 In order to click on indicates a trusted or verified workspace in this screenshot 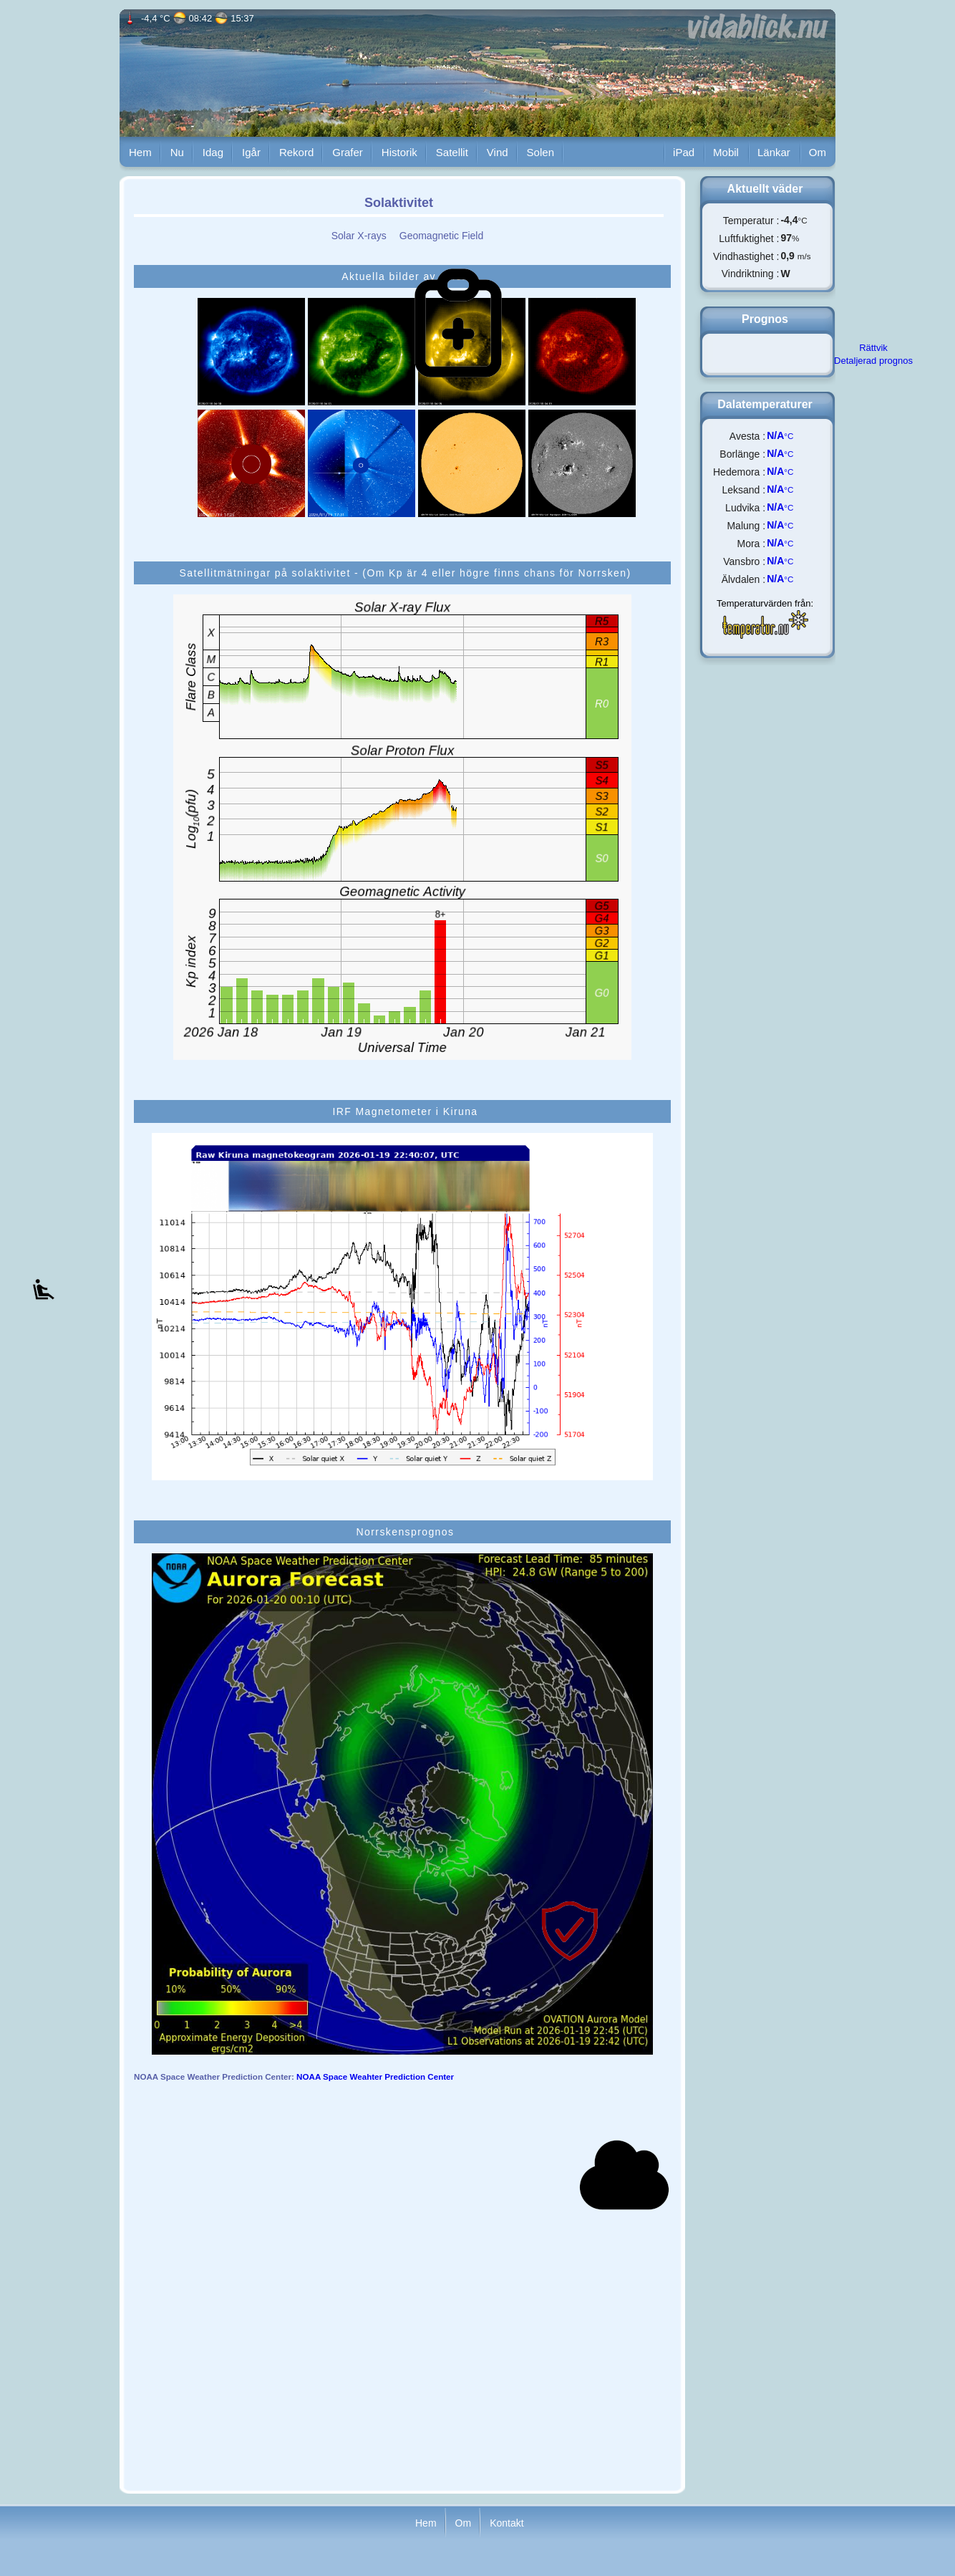, I will do `click(569, 1931)`.